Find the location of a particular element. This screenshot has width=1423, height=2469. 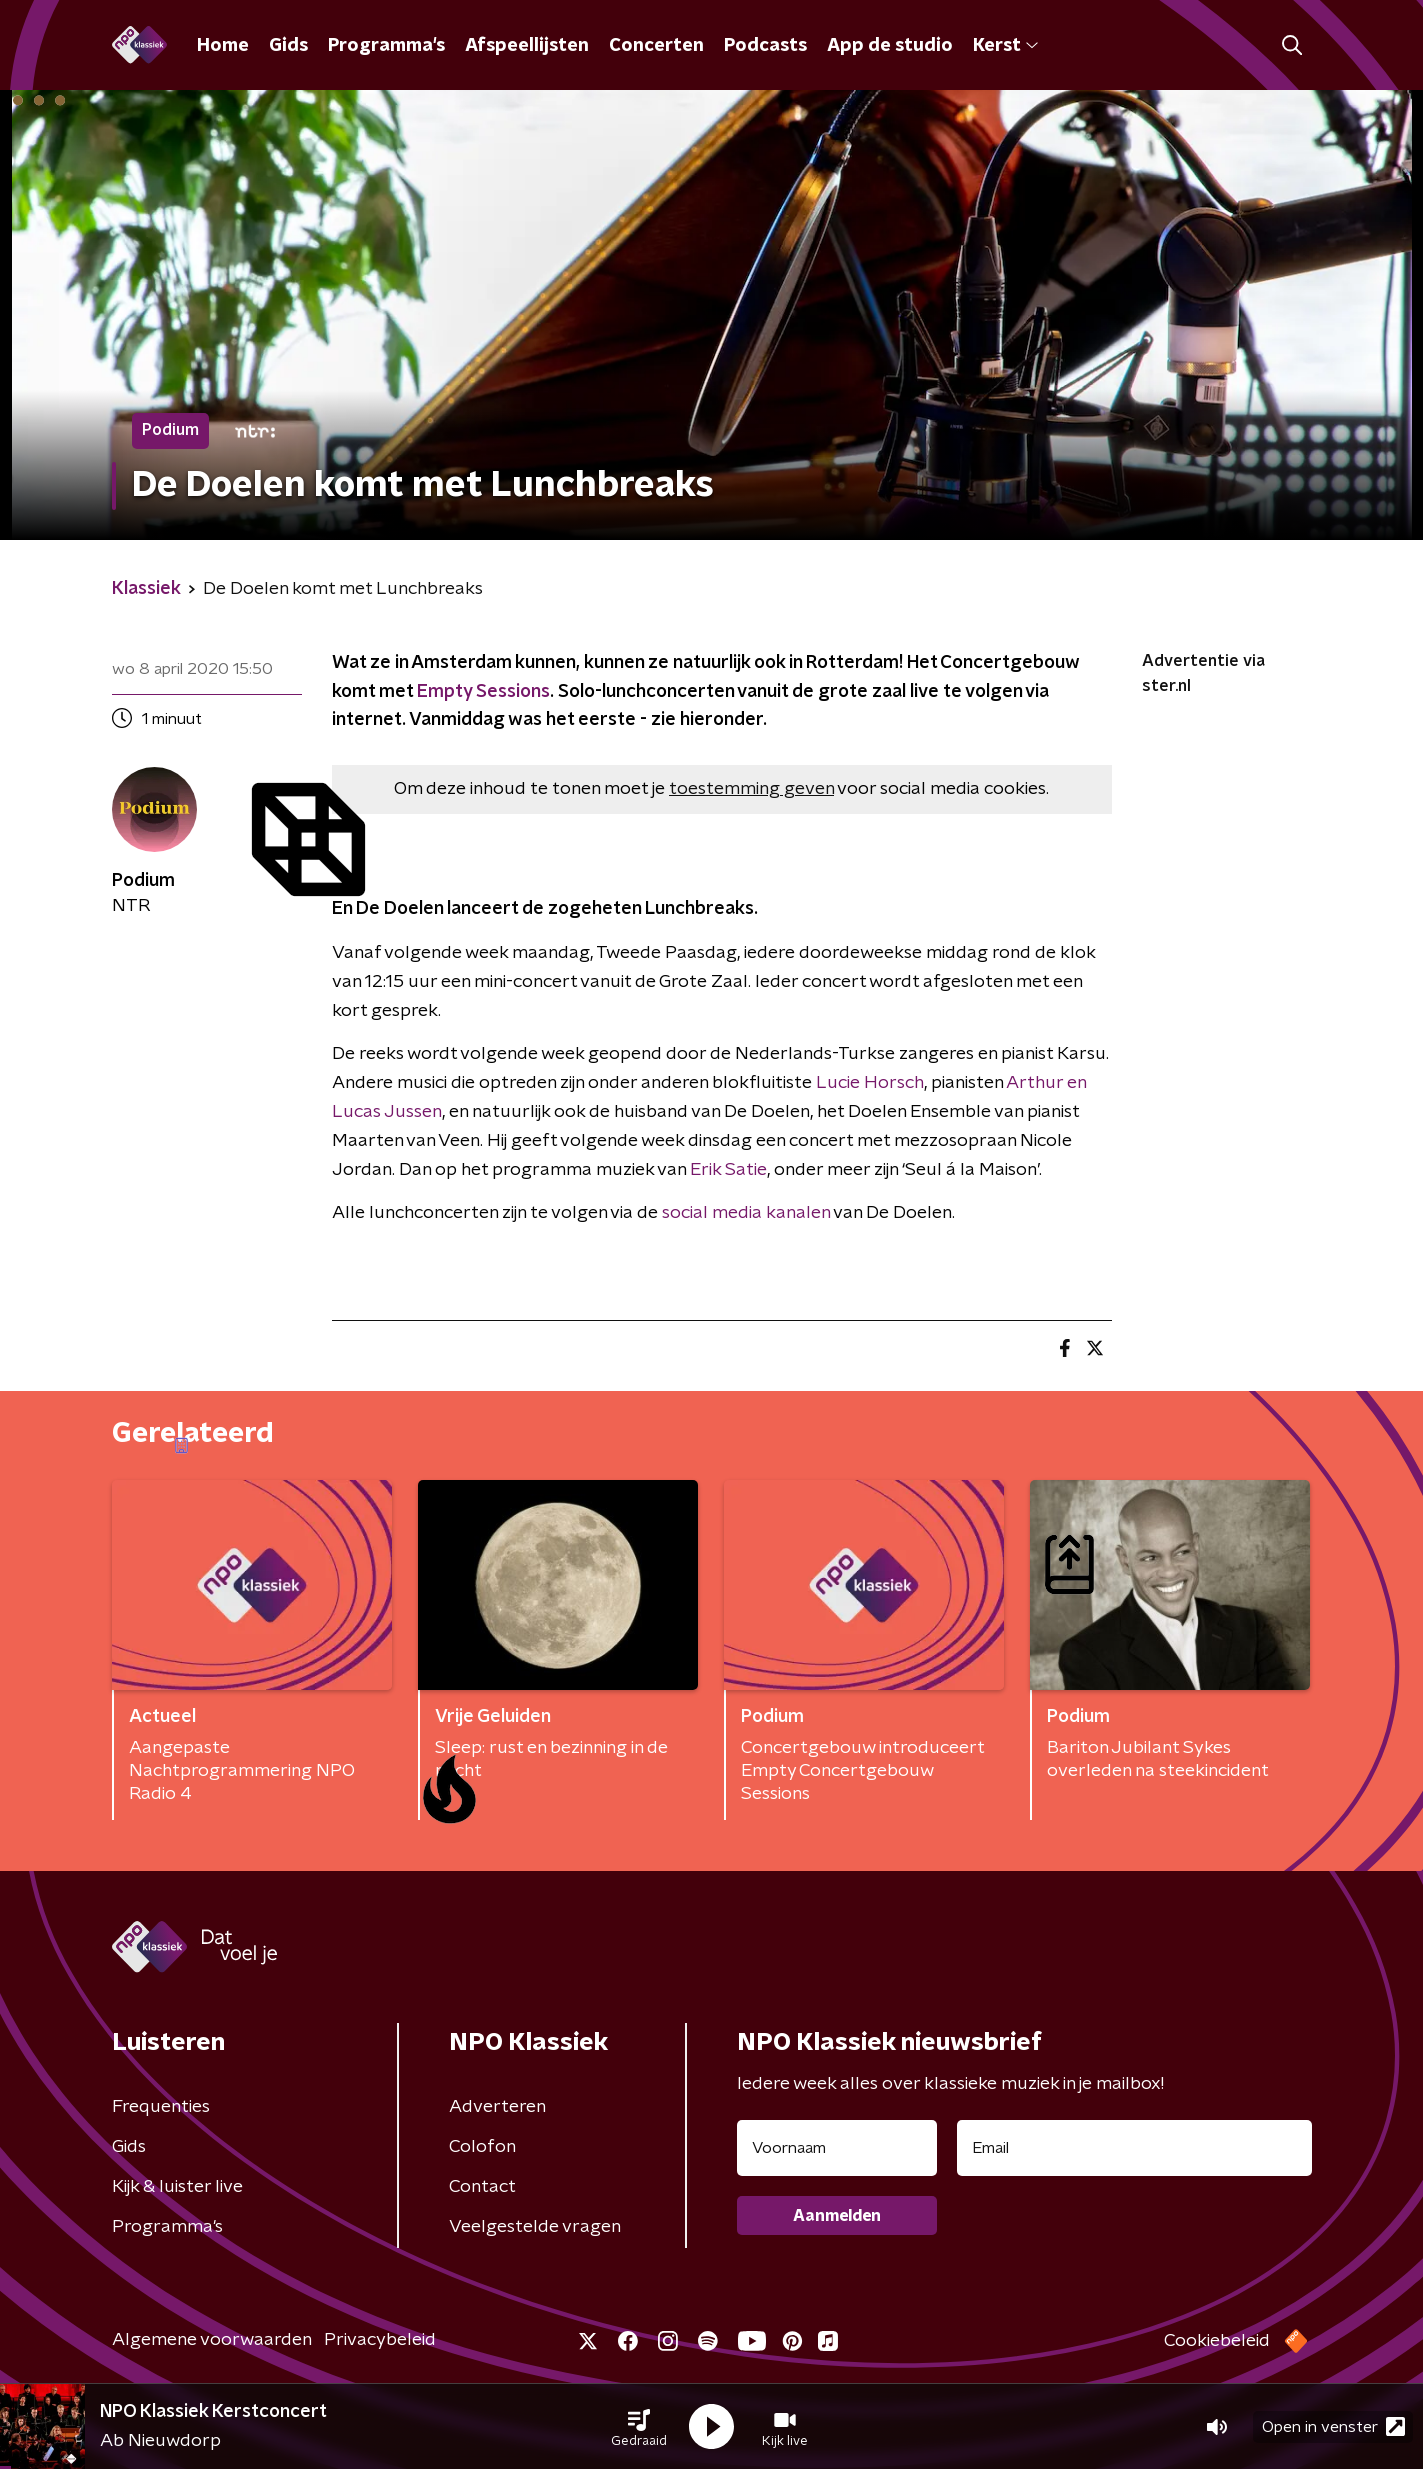

locate nearby fire stations is located at coordinates (449, 1790).